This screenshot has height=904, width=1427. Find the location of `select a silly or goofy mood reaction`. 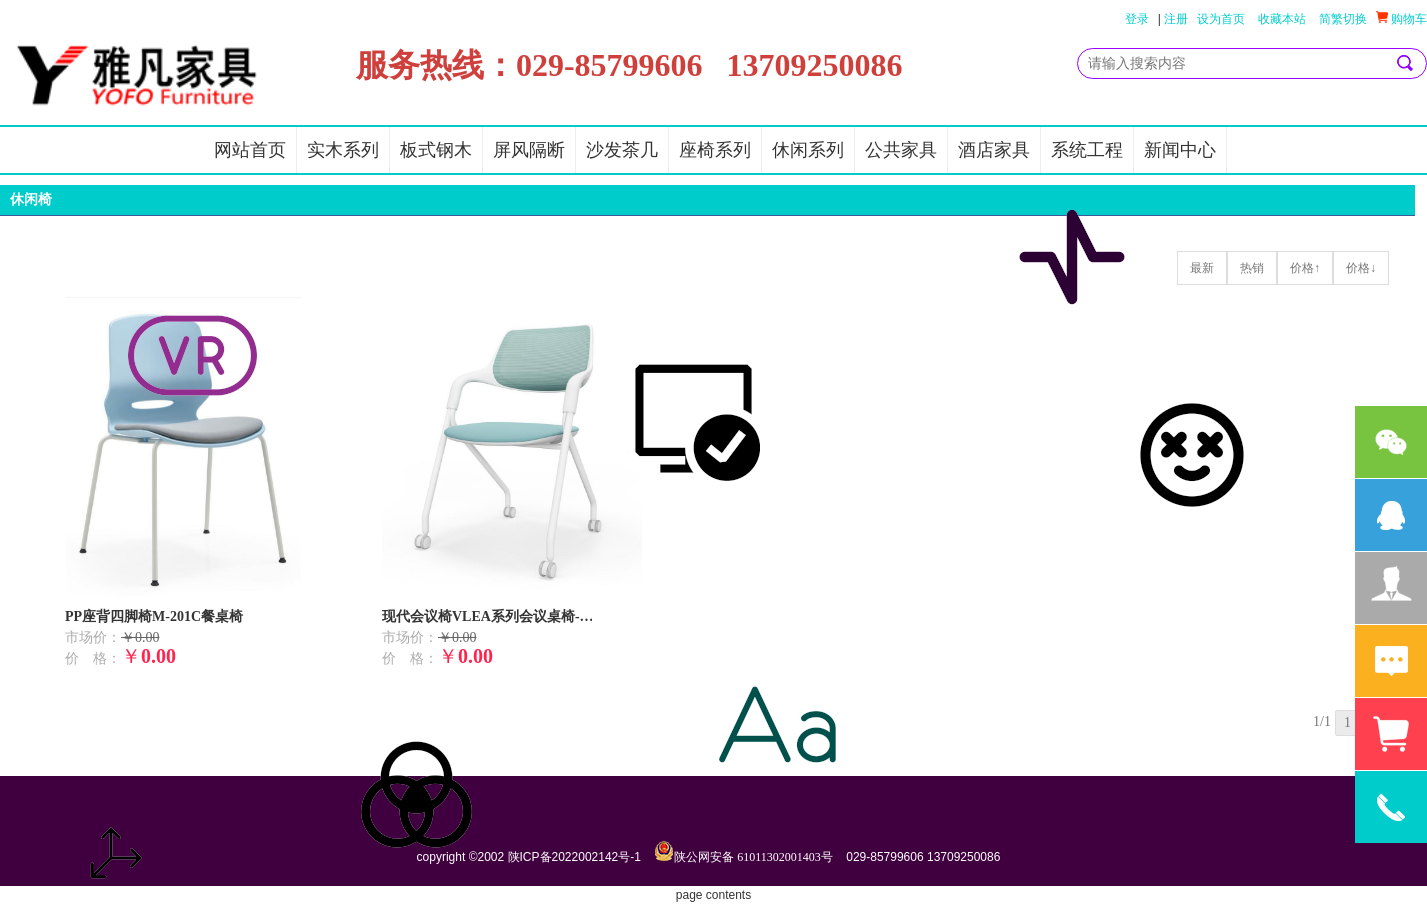

select a silly or goofy mood reaction is located at coordinates (1192, 455).